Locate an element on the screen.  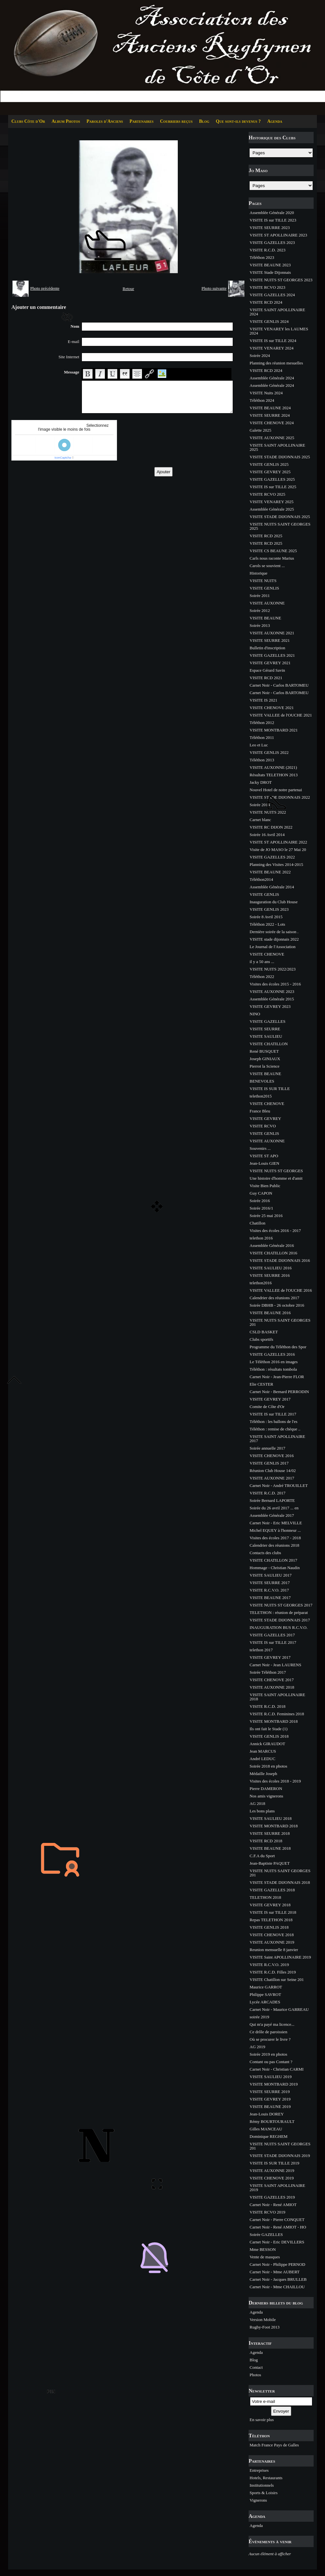
hide password or sensitive content is located at coordinates (67, 317).